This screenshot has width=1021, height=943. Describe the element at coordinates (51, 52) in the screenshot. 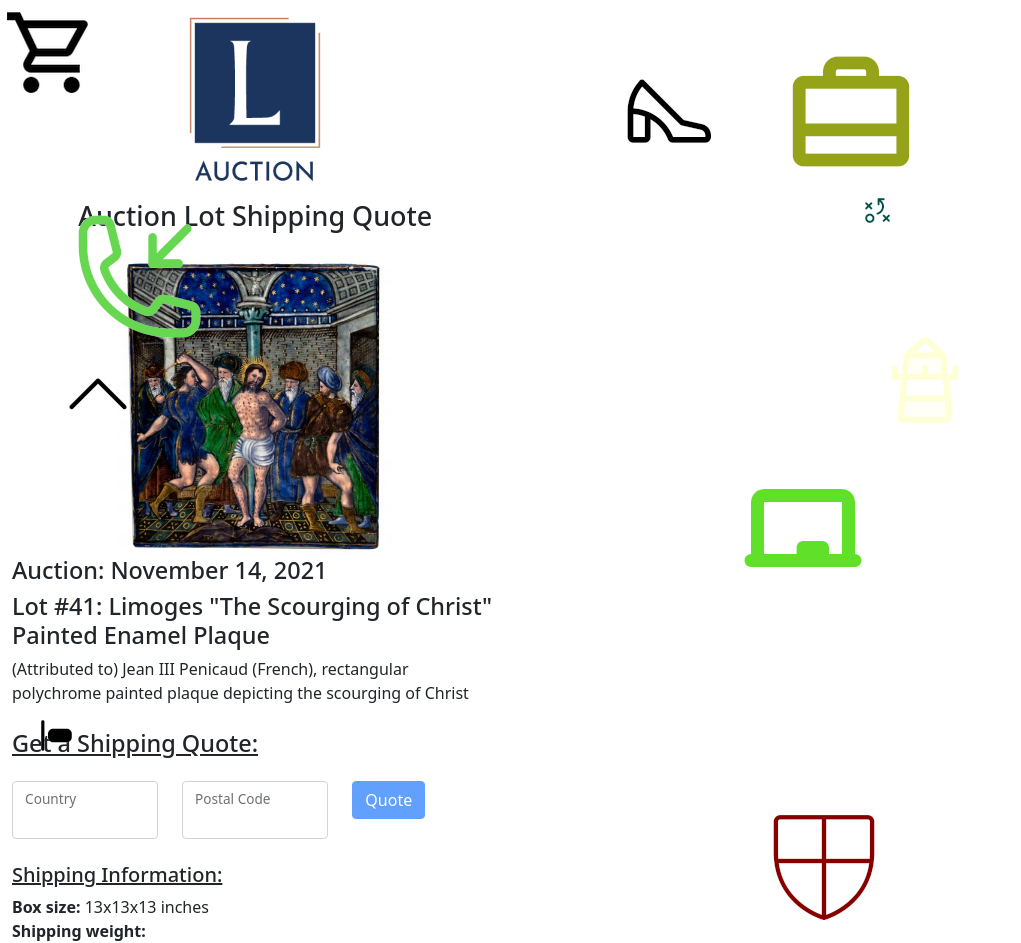

I see `view your shopping cart` at that location.